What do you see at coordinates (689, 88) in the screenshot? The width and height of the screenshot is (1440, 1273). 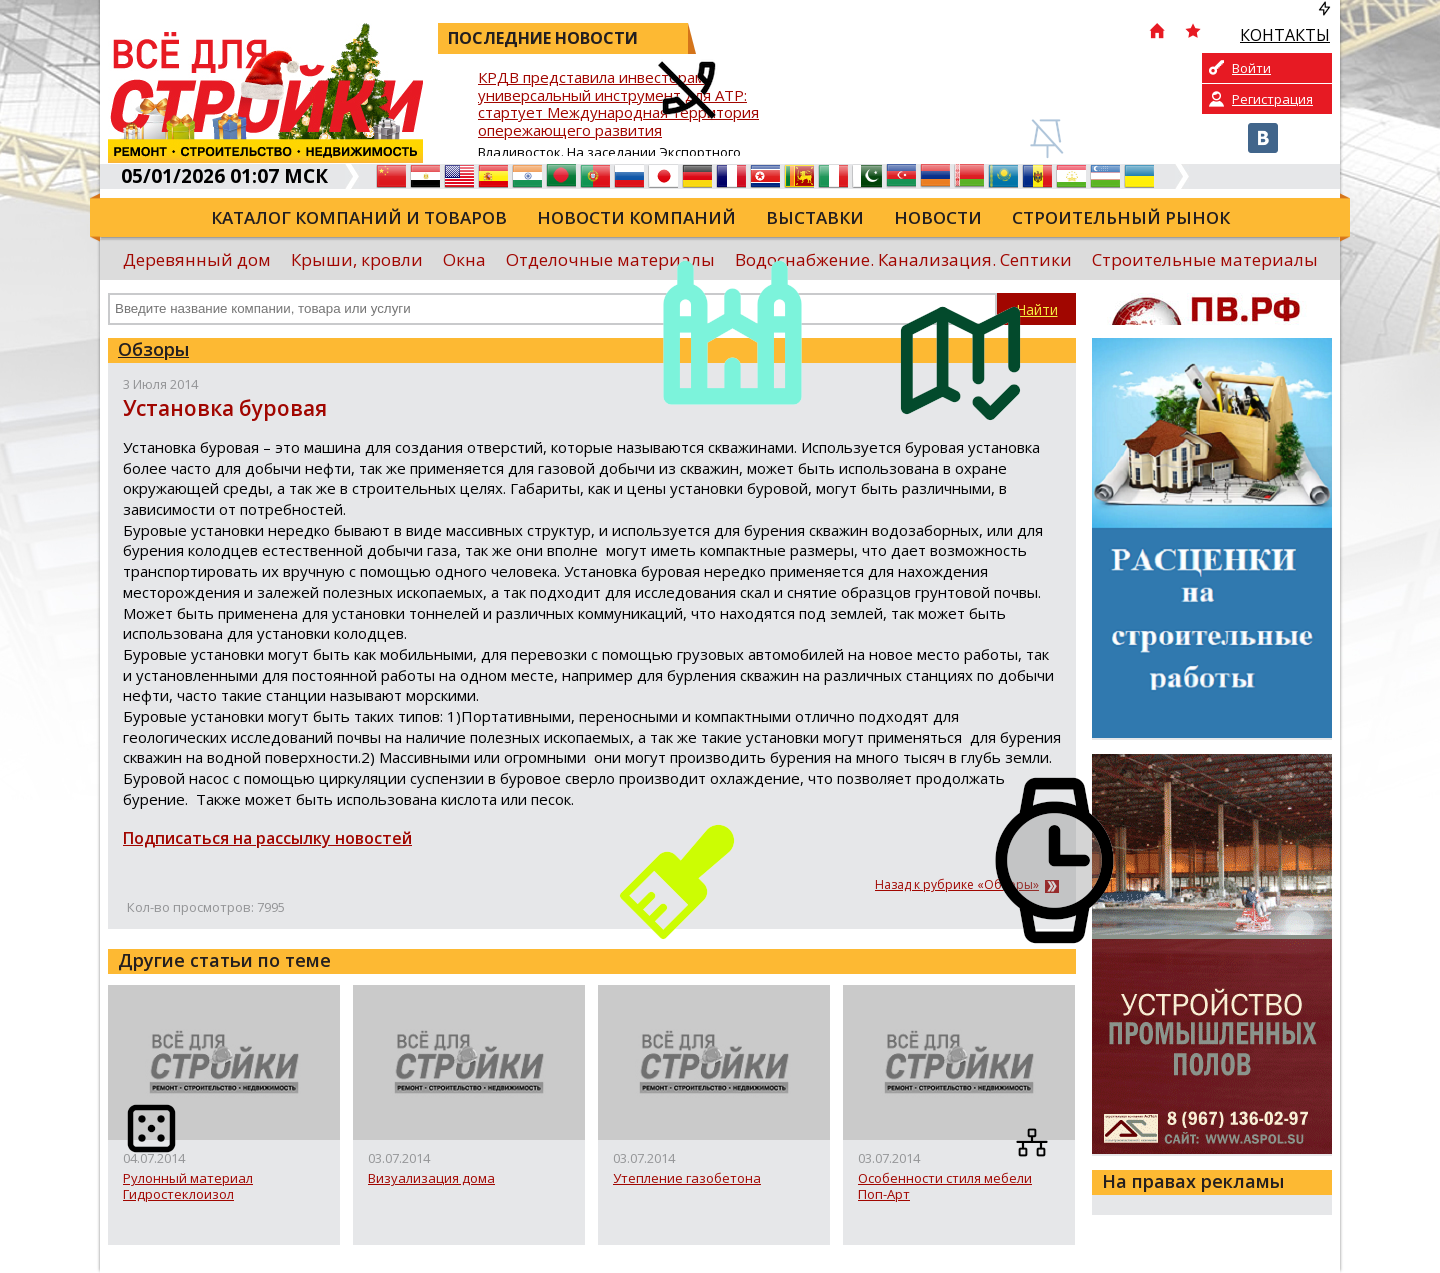 I see `phone calls are disabled or unavailable` at bounding box center [689, 88].